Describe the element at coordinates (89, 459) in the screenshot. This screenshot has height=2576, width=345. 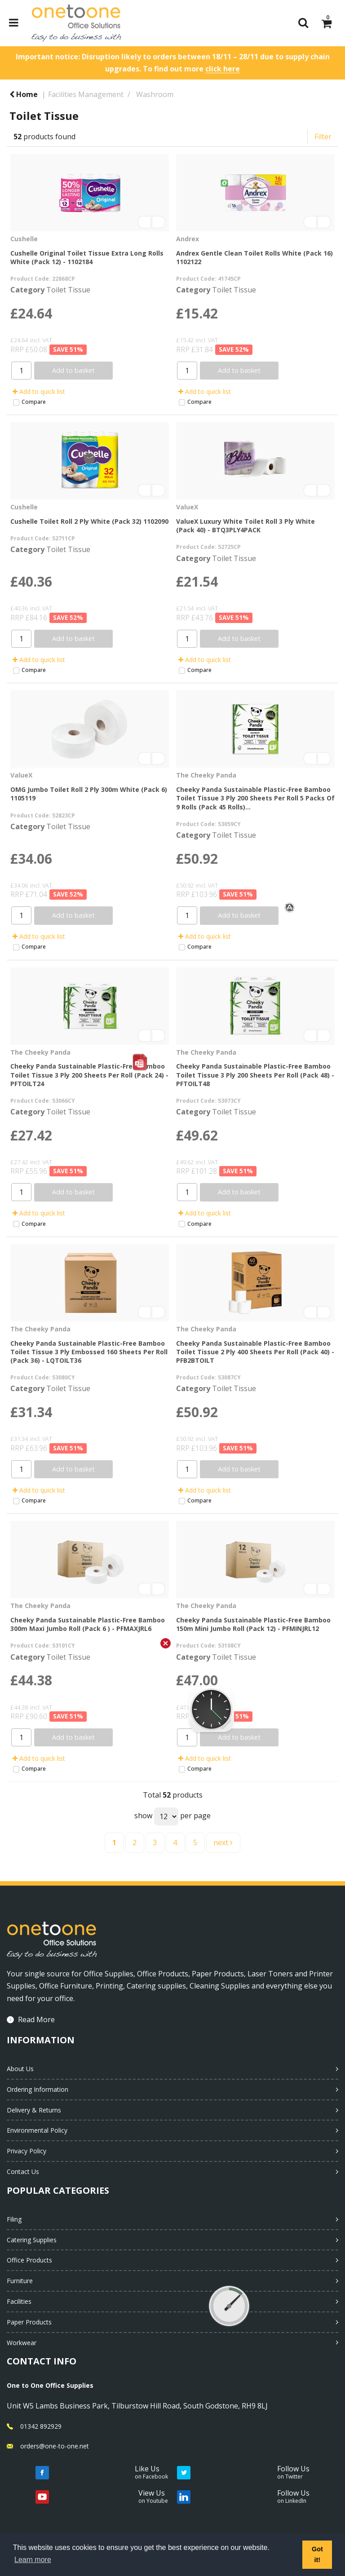
I see `open the clocks application` at that location.